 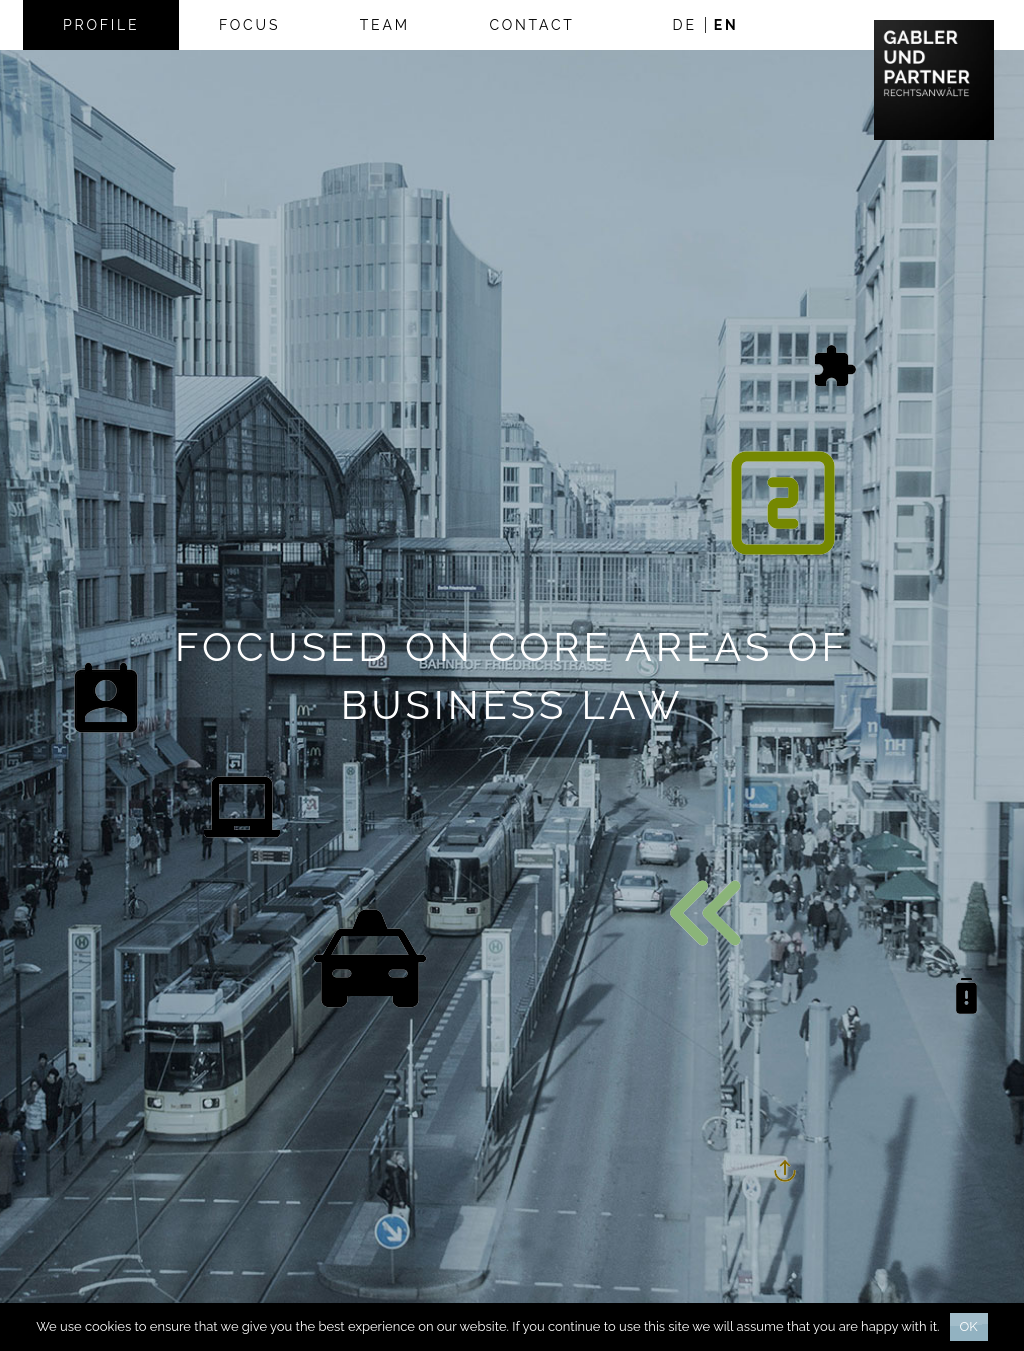 I want to click on view contact's calendar or schedule, so click(x=106, y=701).